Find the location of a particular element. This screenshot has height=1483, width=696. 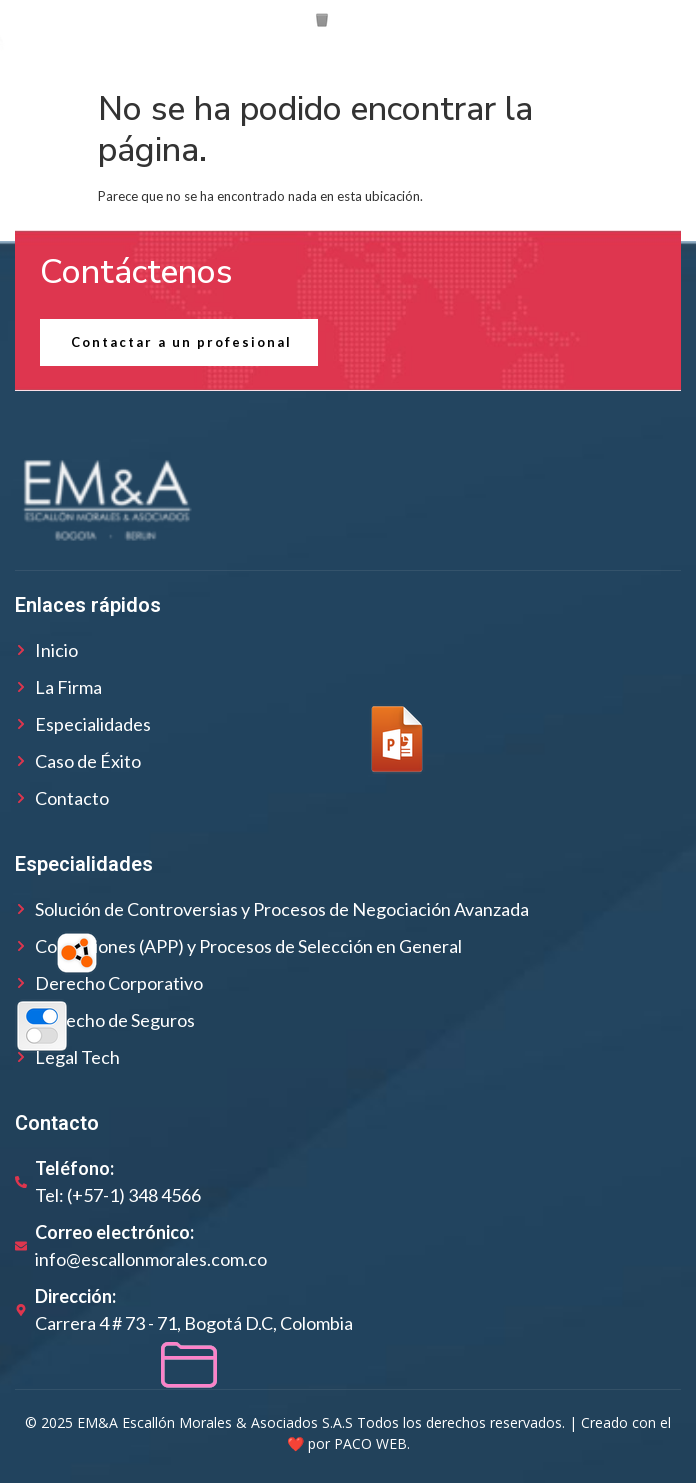

empty trash bin ready to receive deleted items is located at coordinates (322, 20).